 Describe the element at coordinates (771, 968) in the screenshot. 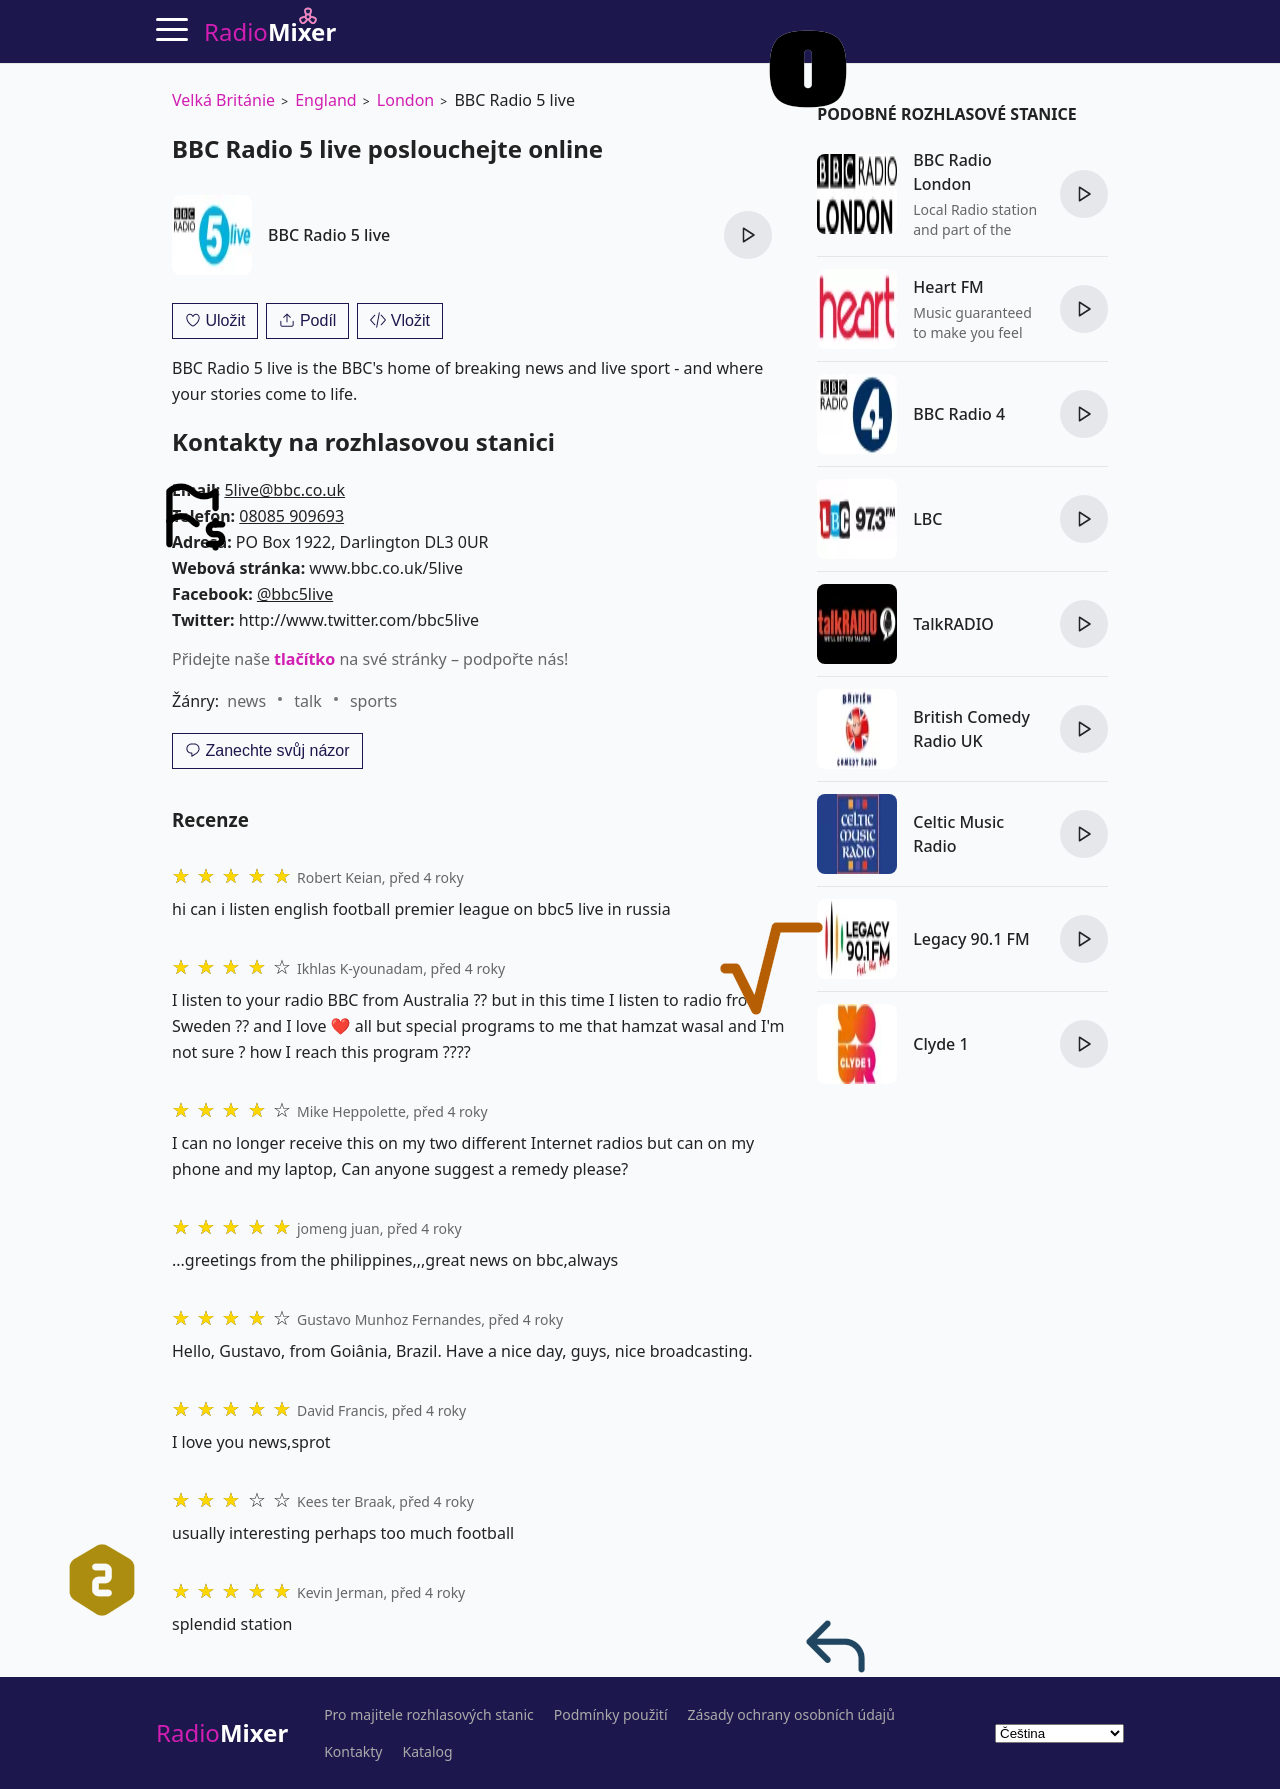

I see `access square root or radical function in calculator` at that location.